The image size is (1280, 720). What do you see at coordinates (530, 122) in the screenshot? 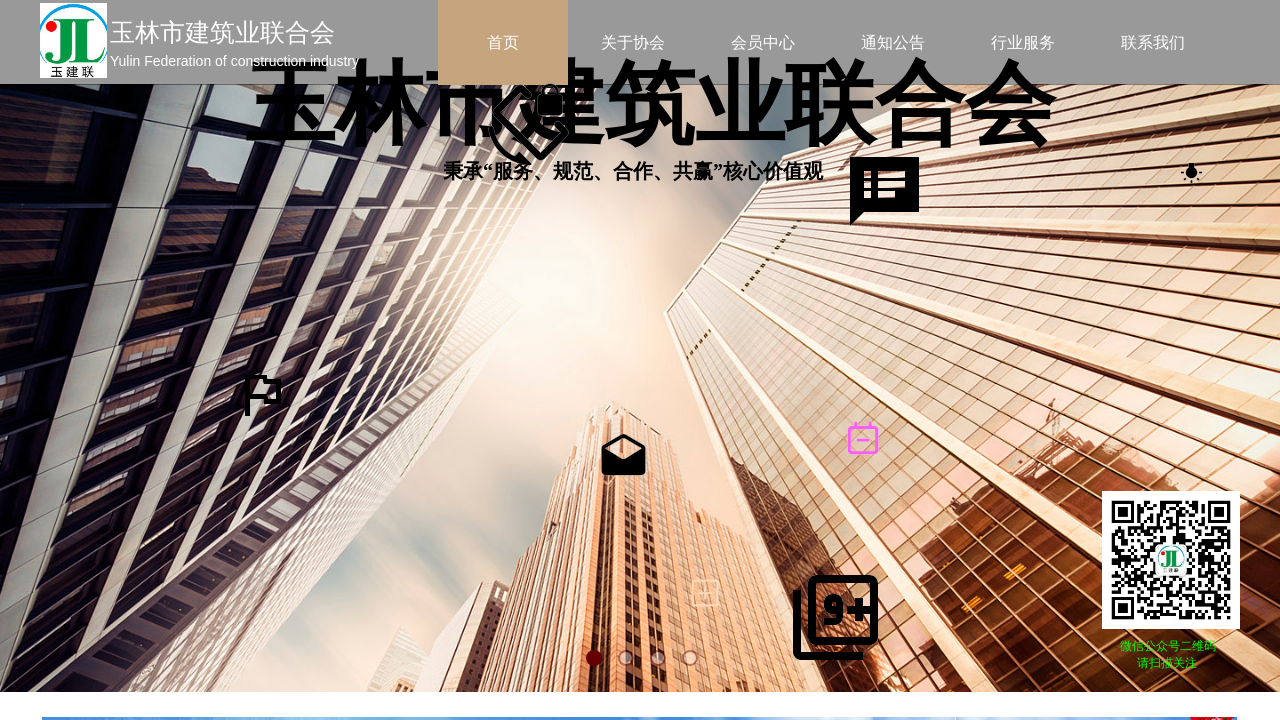
I see `lock screen rotation to current orientation` at bounding box center [530, 122].